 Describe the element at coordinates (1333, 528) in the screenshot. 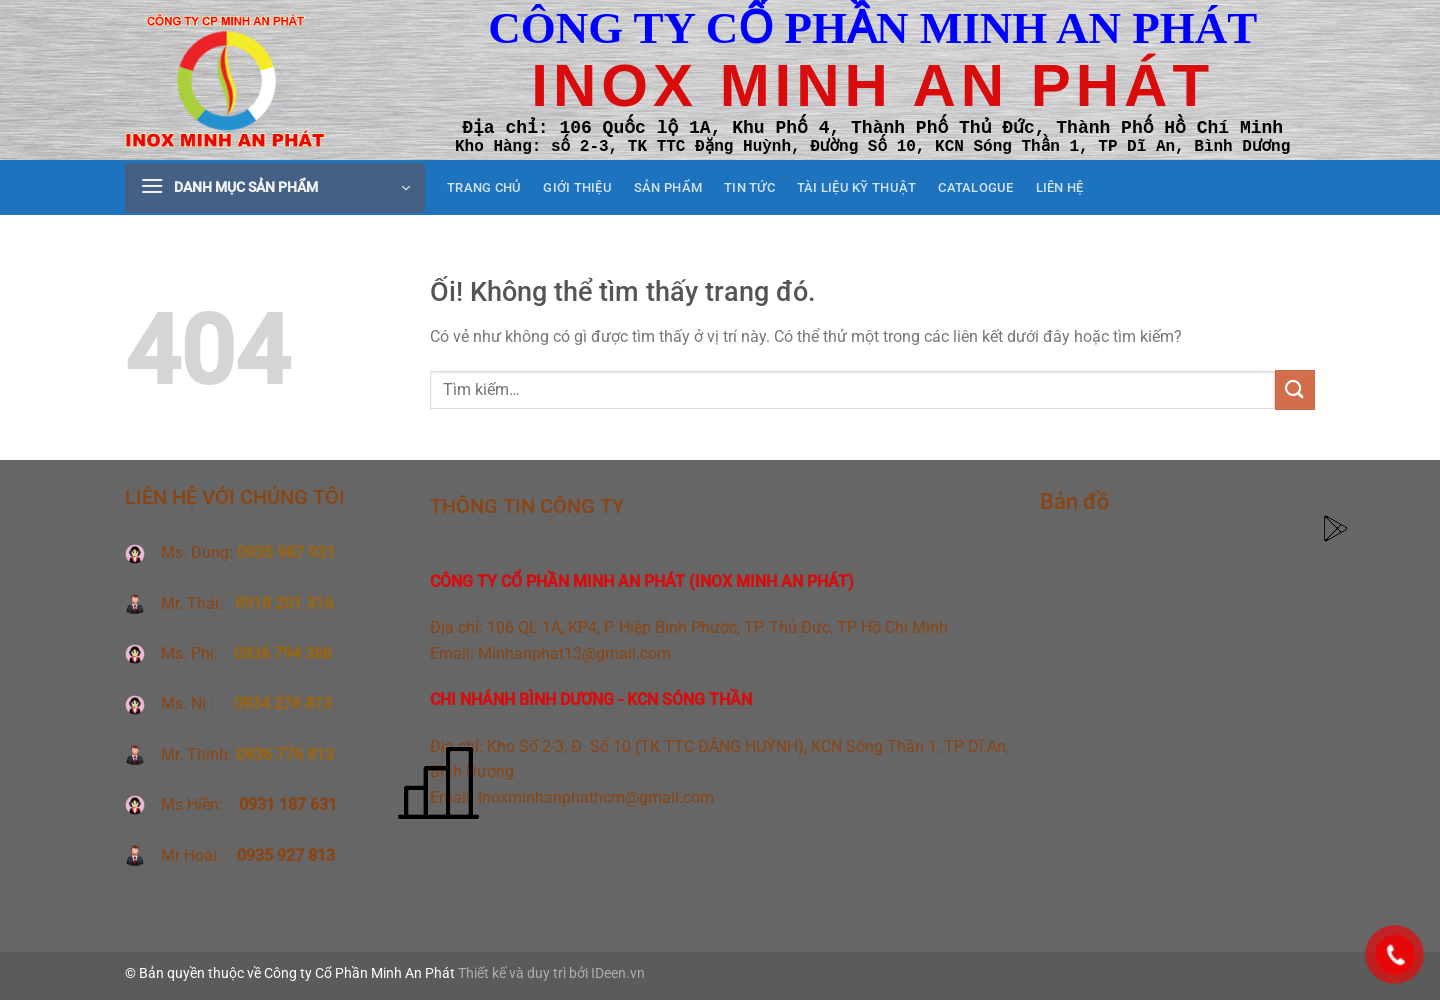

I see `open google play store` at that location.